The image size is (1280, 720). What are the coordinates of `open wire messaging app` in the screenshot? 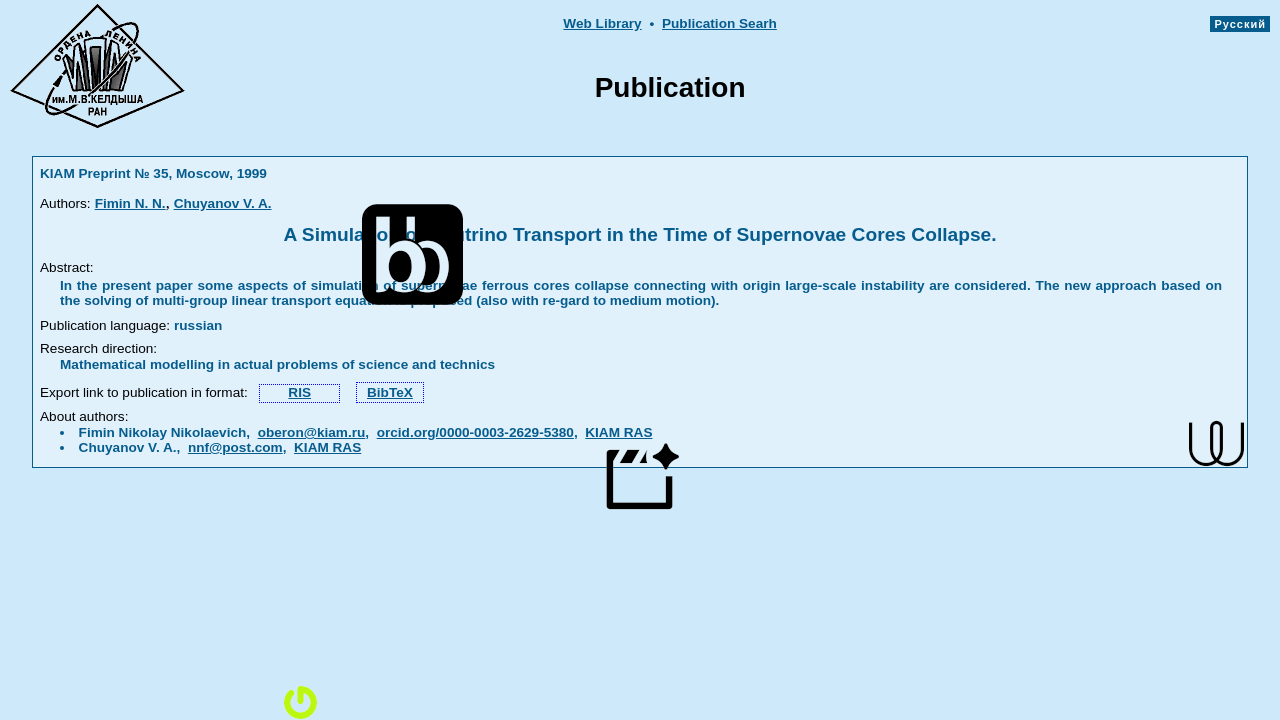 It's located at (1216, 443).